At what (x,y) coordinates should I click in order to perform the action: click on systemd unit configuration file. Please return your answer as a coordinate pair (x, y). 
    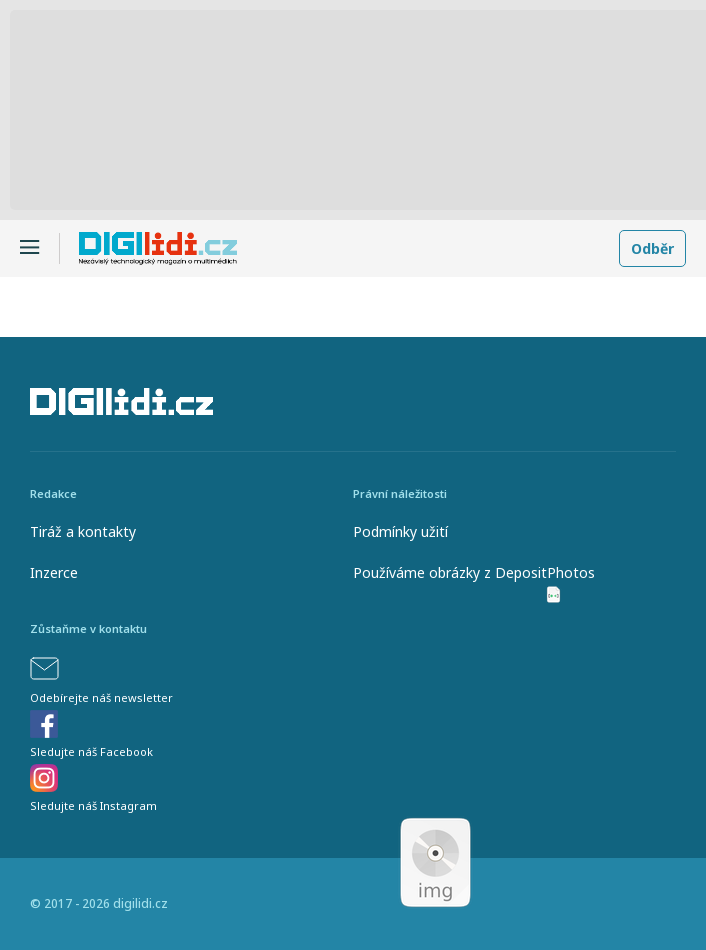
    Looking at the image, I should click on (553, 594).